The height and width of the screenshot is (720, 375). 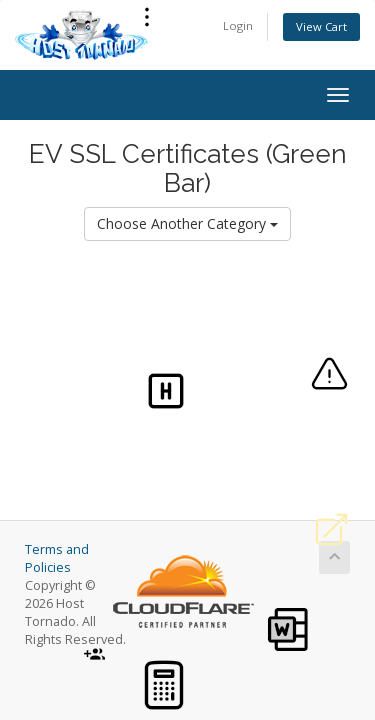 I want to click on open microsoft word, so click(x=289, y=629).